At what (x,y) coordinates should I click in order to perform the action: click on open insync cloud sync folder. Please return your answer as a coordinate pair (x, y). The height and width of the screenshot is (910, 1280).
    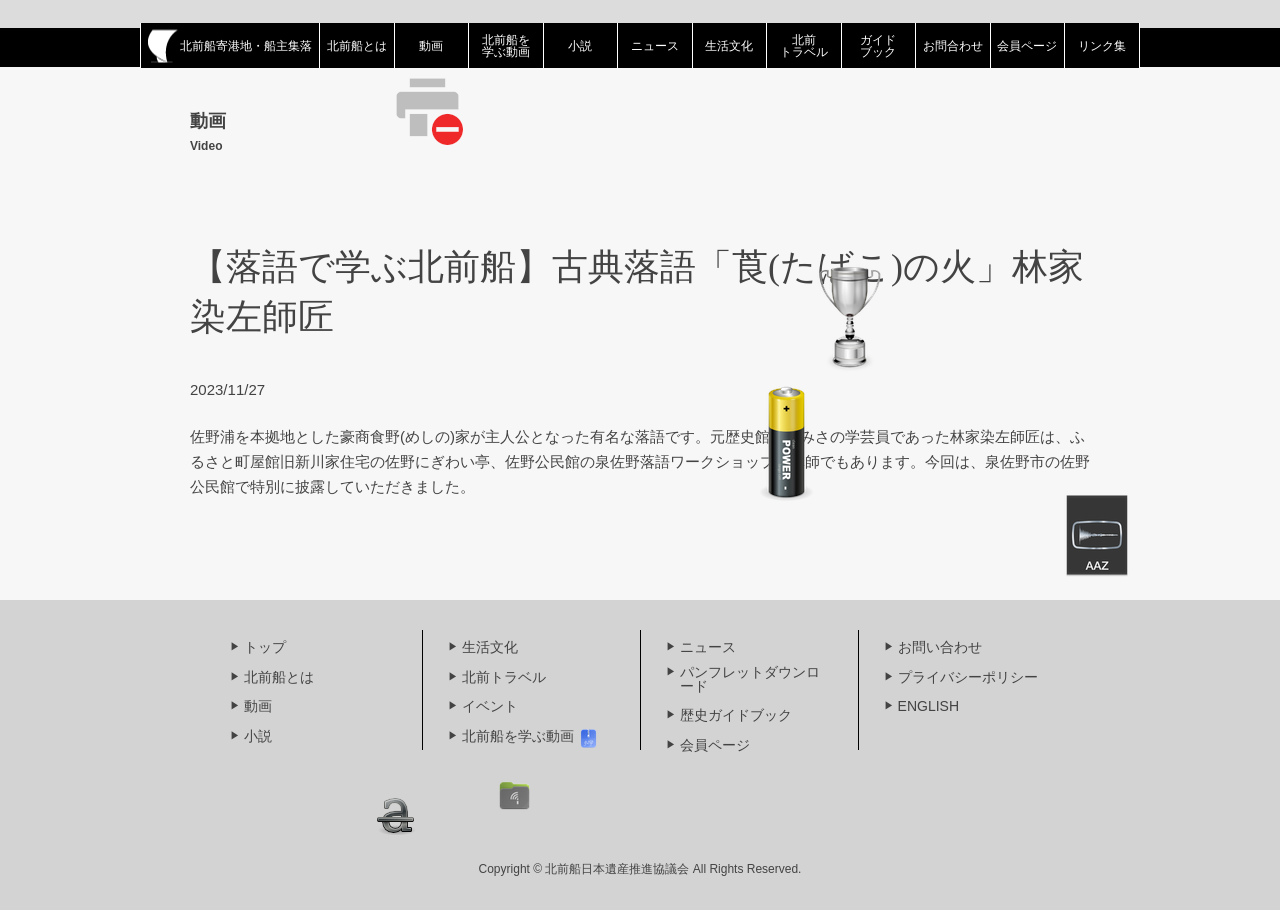
    Looking at the image, I should click on (514, 795).